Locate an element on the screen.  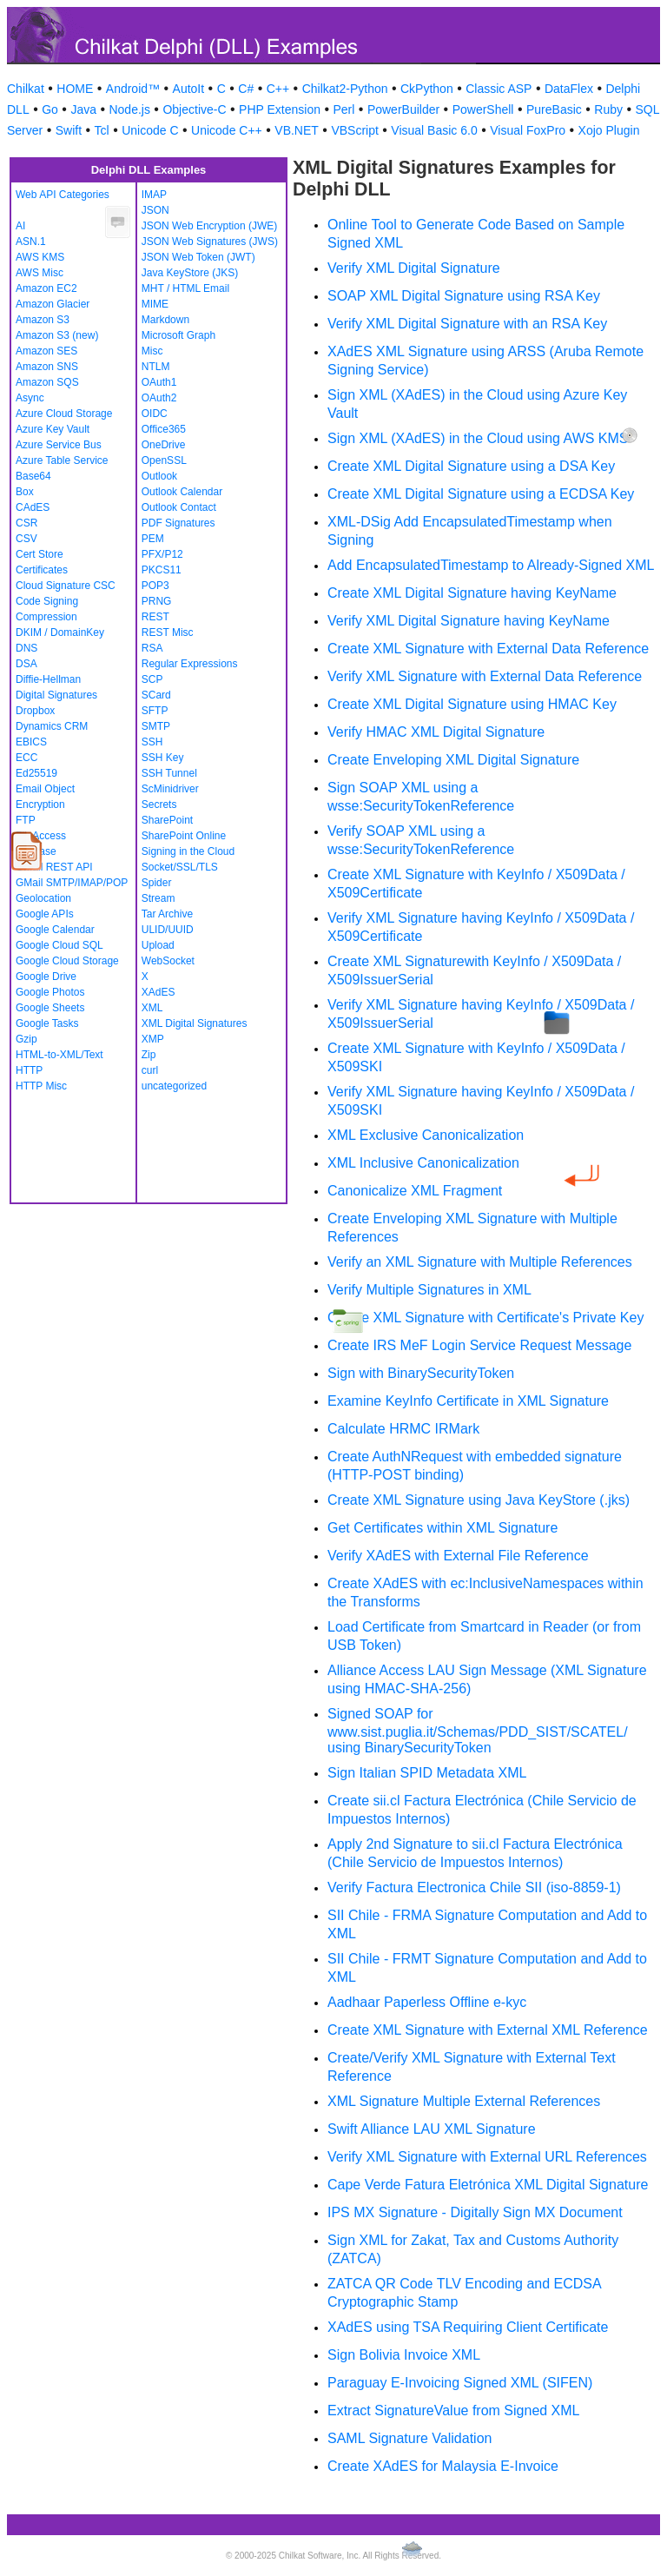
a subrip subtitle file (.srt) is located at coordinates (117, 222).